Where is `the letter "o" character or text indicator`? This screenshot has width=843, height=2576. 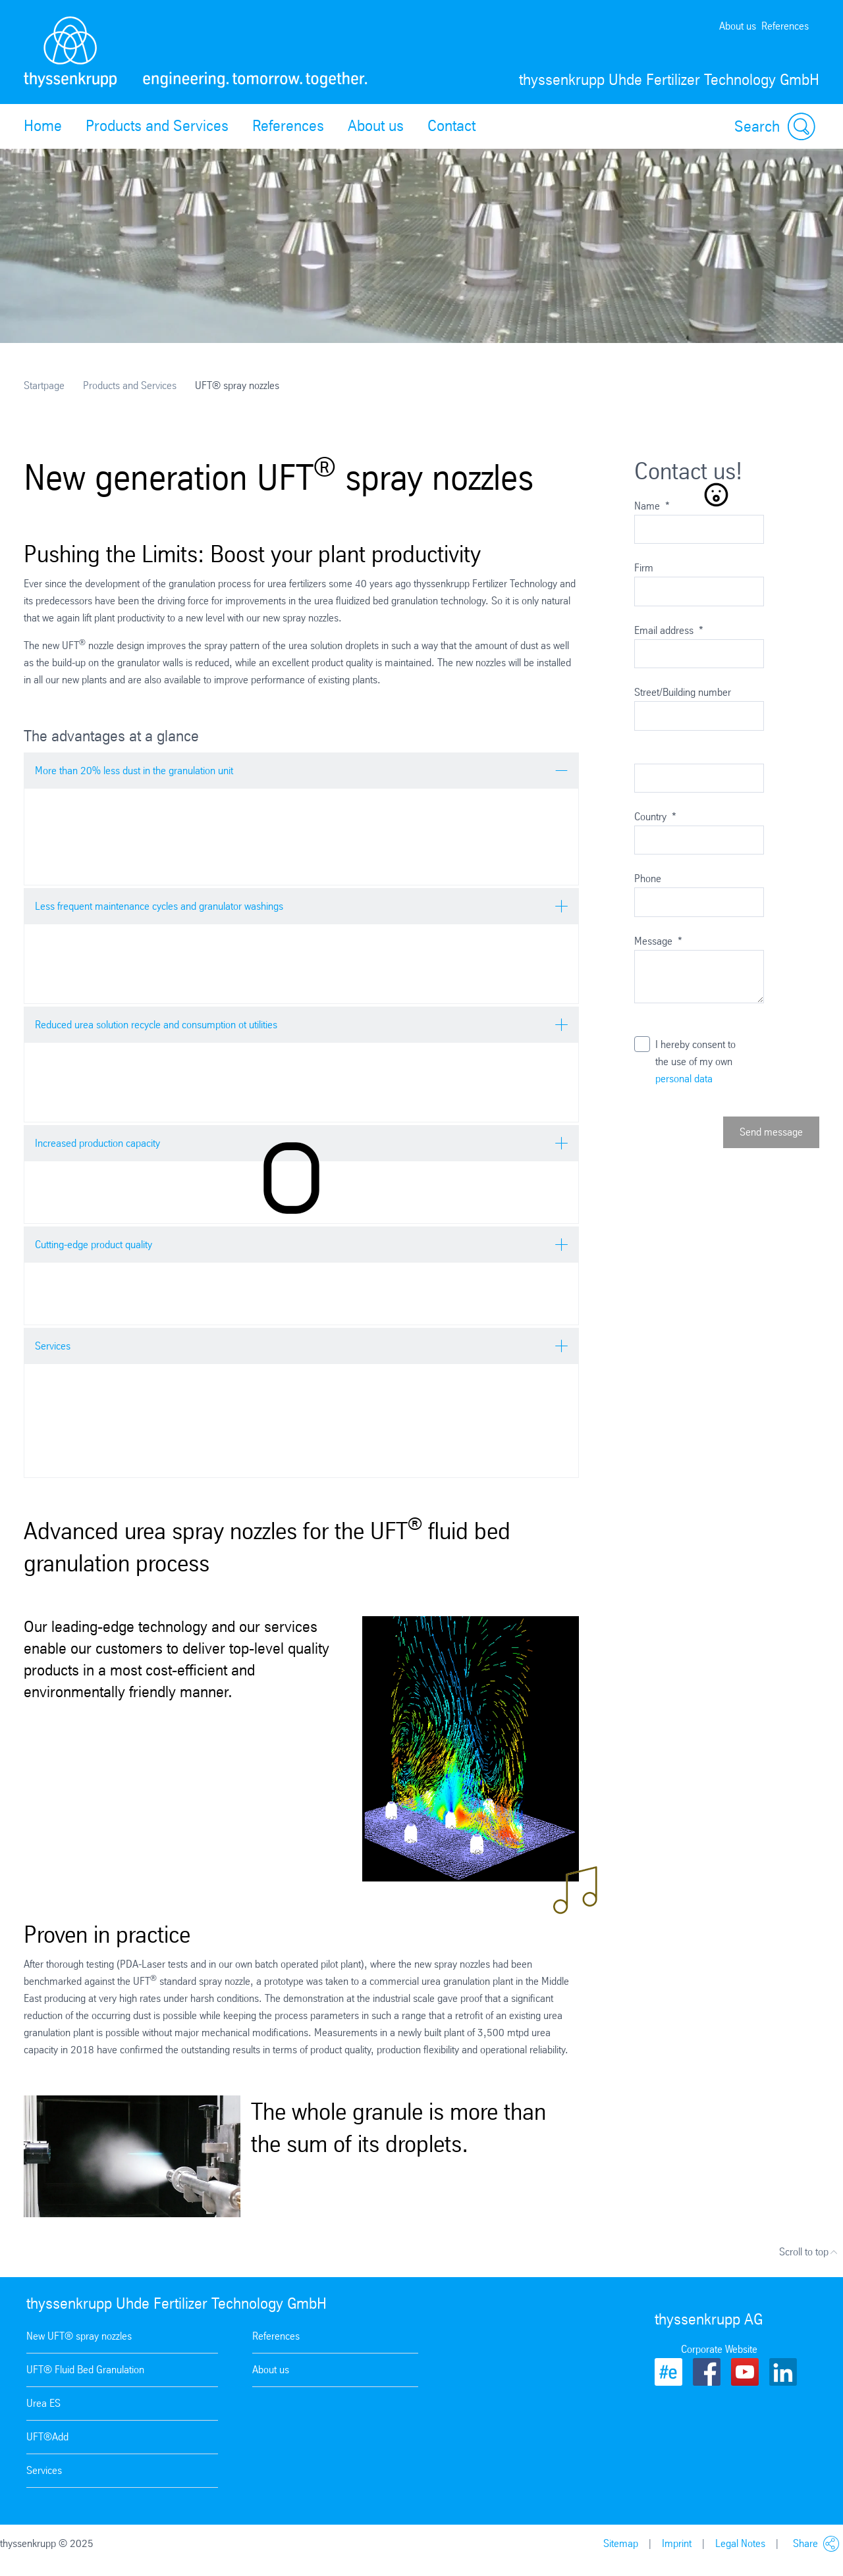 the letter "o" character or text indicator is located at coordinates (291, 1178).